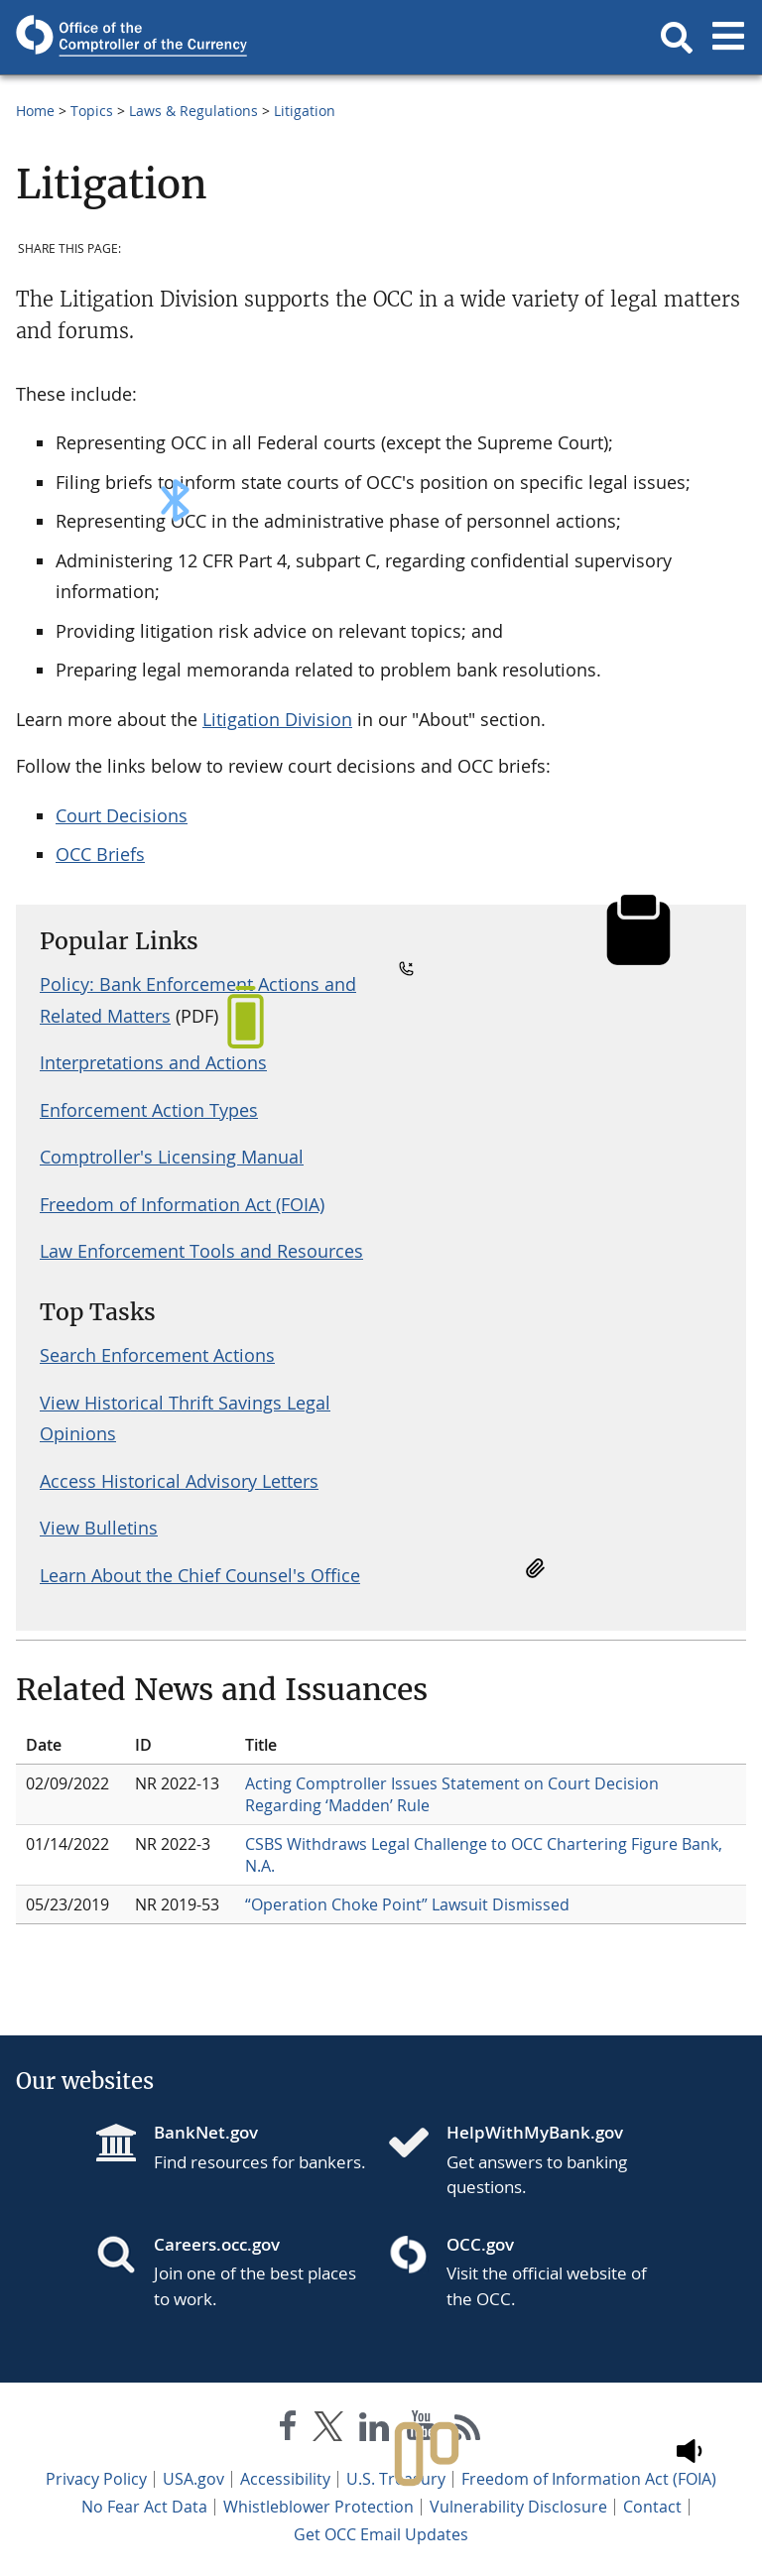 This screenshot has width=762, height=2576. I want to click on decrease audio volume, so click(689, 2451).